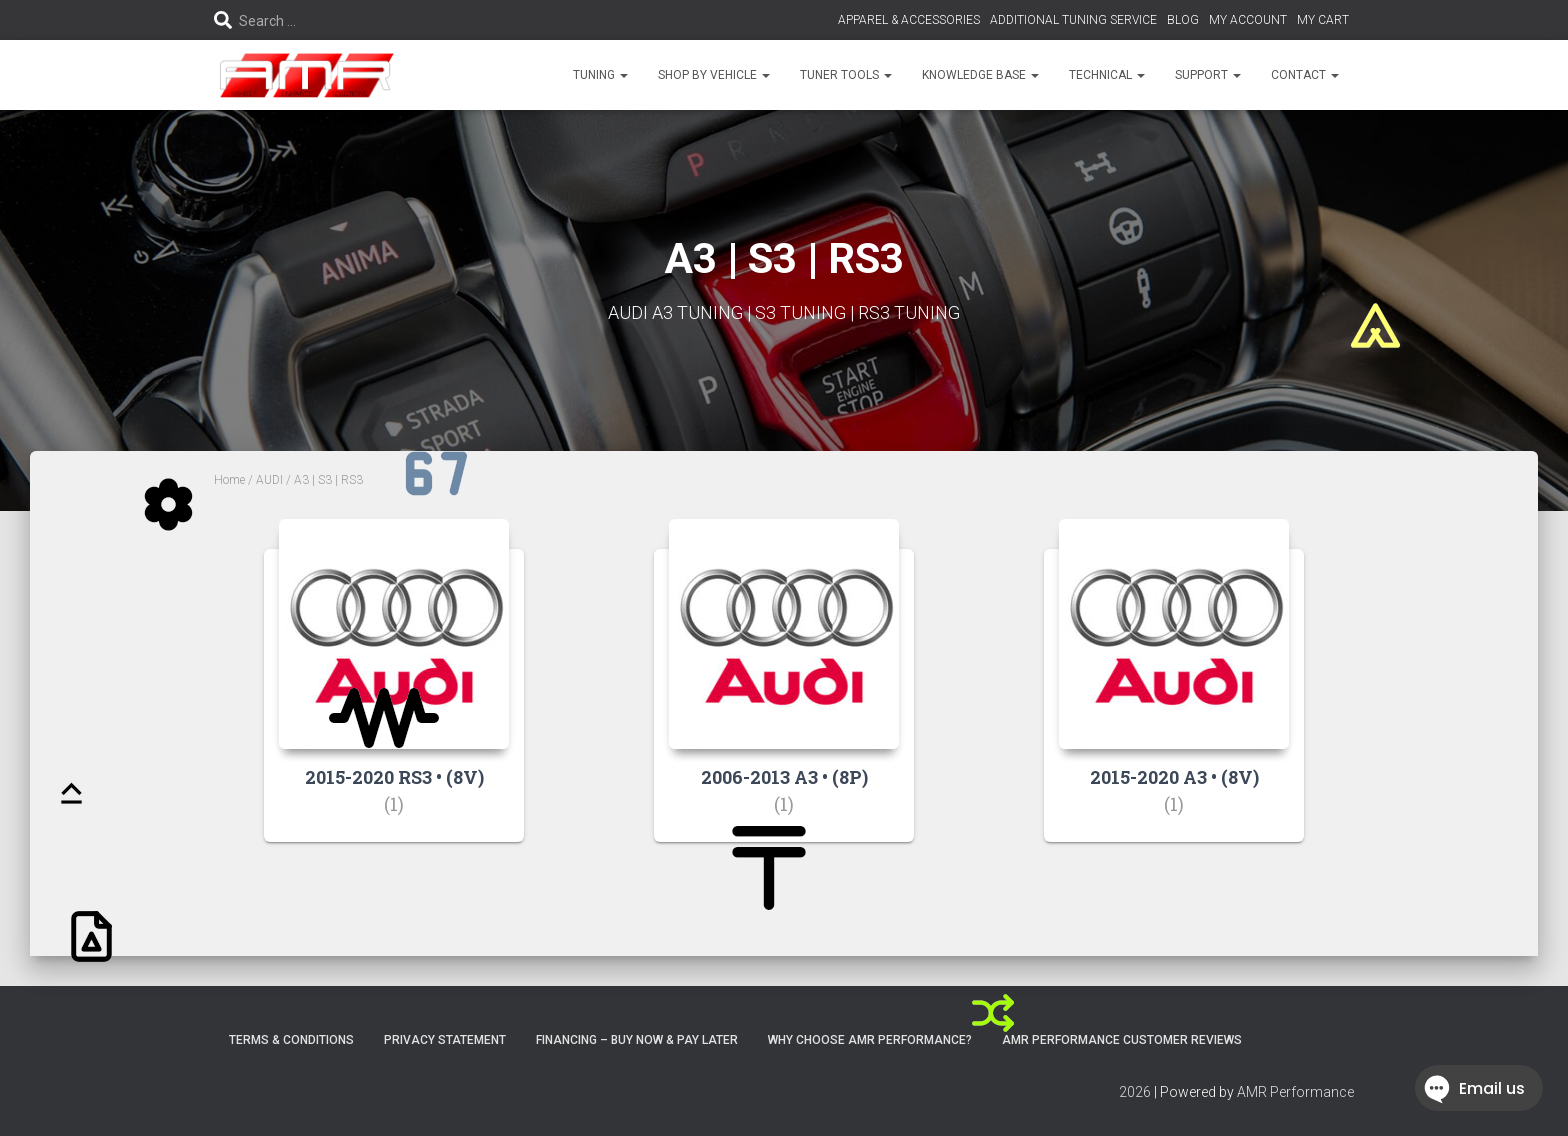  I want to click on shuffle or randomize playback order, so click(993, 1013).